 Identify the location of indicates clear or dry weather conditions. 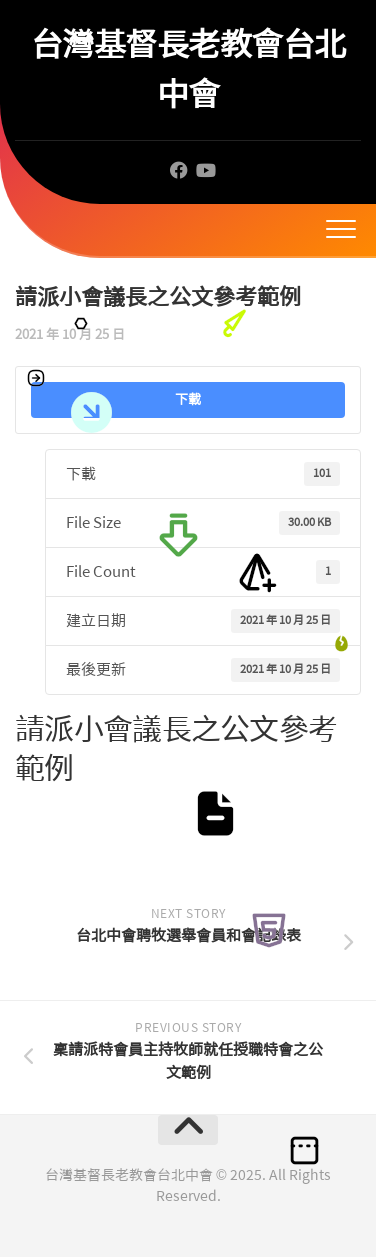
(234, 322).